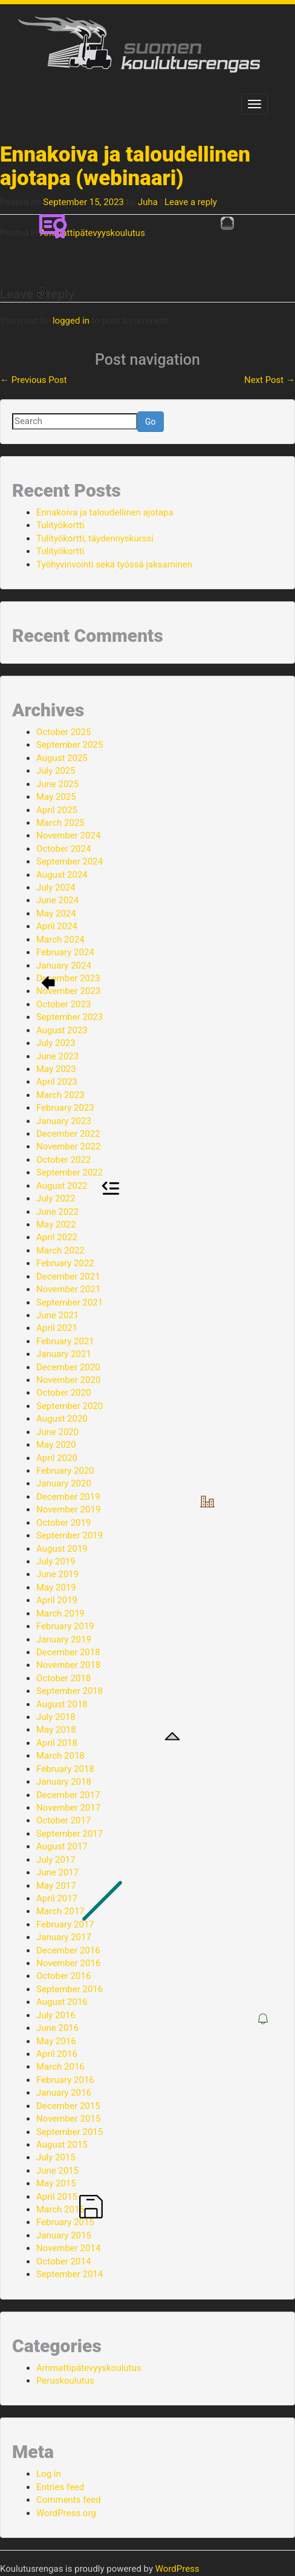 This screenshot has width=295, height=2576. I want to click on collapse an expanded section, so click(172, 1737).